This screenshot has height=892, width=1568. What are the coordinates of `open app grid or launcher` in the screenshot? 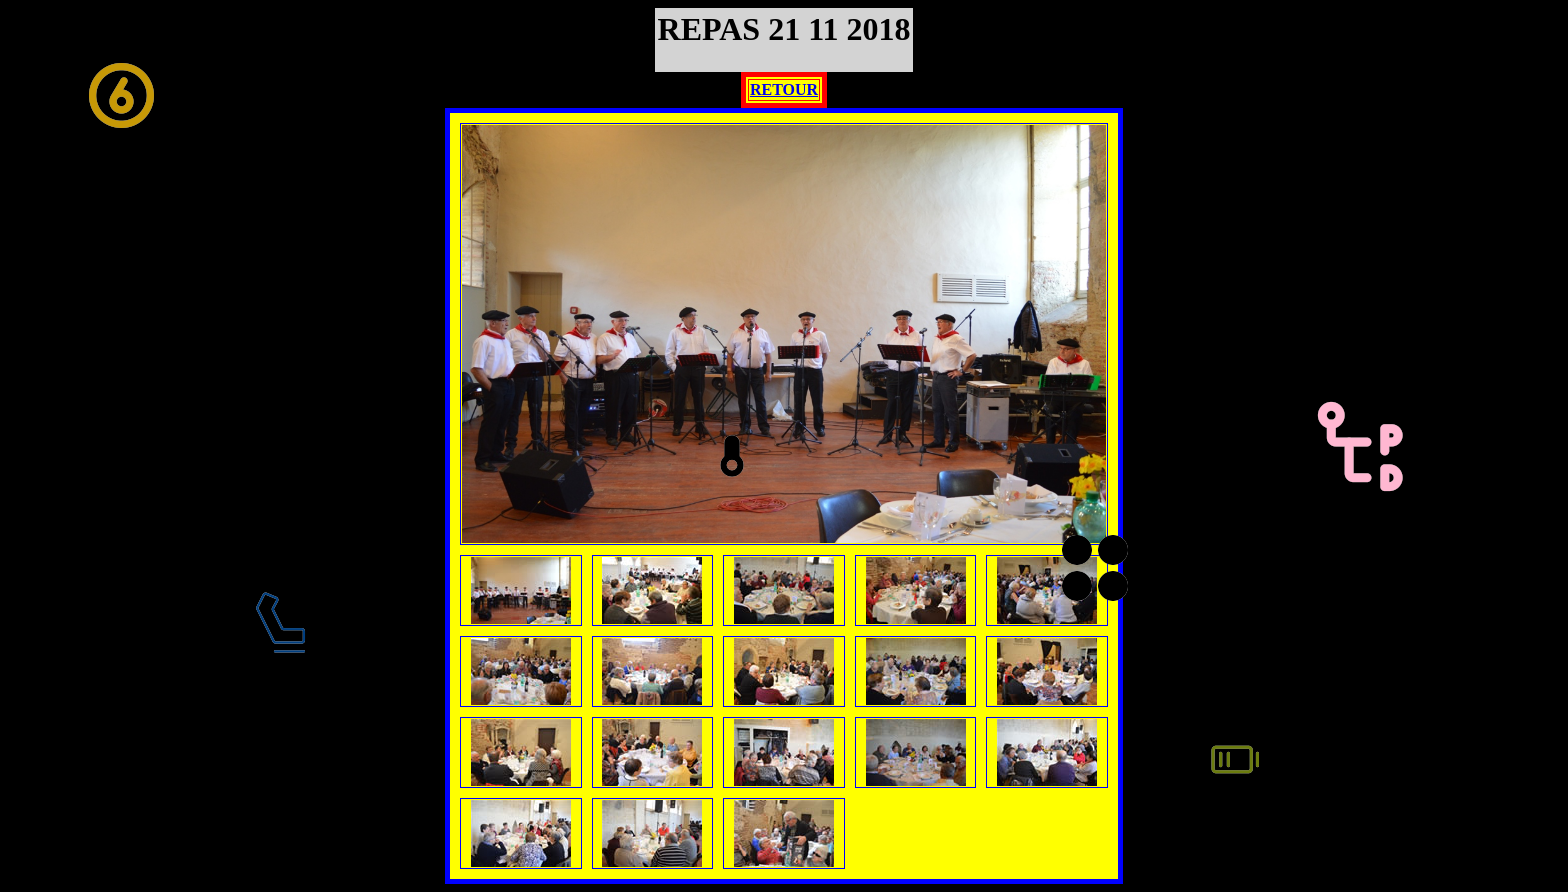 It's located at (1095, 568).